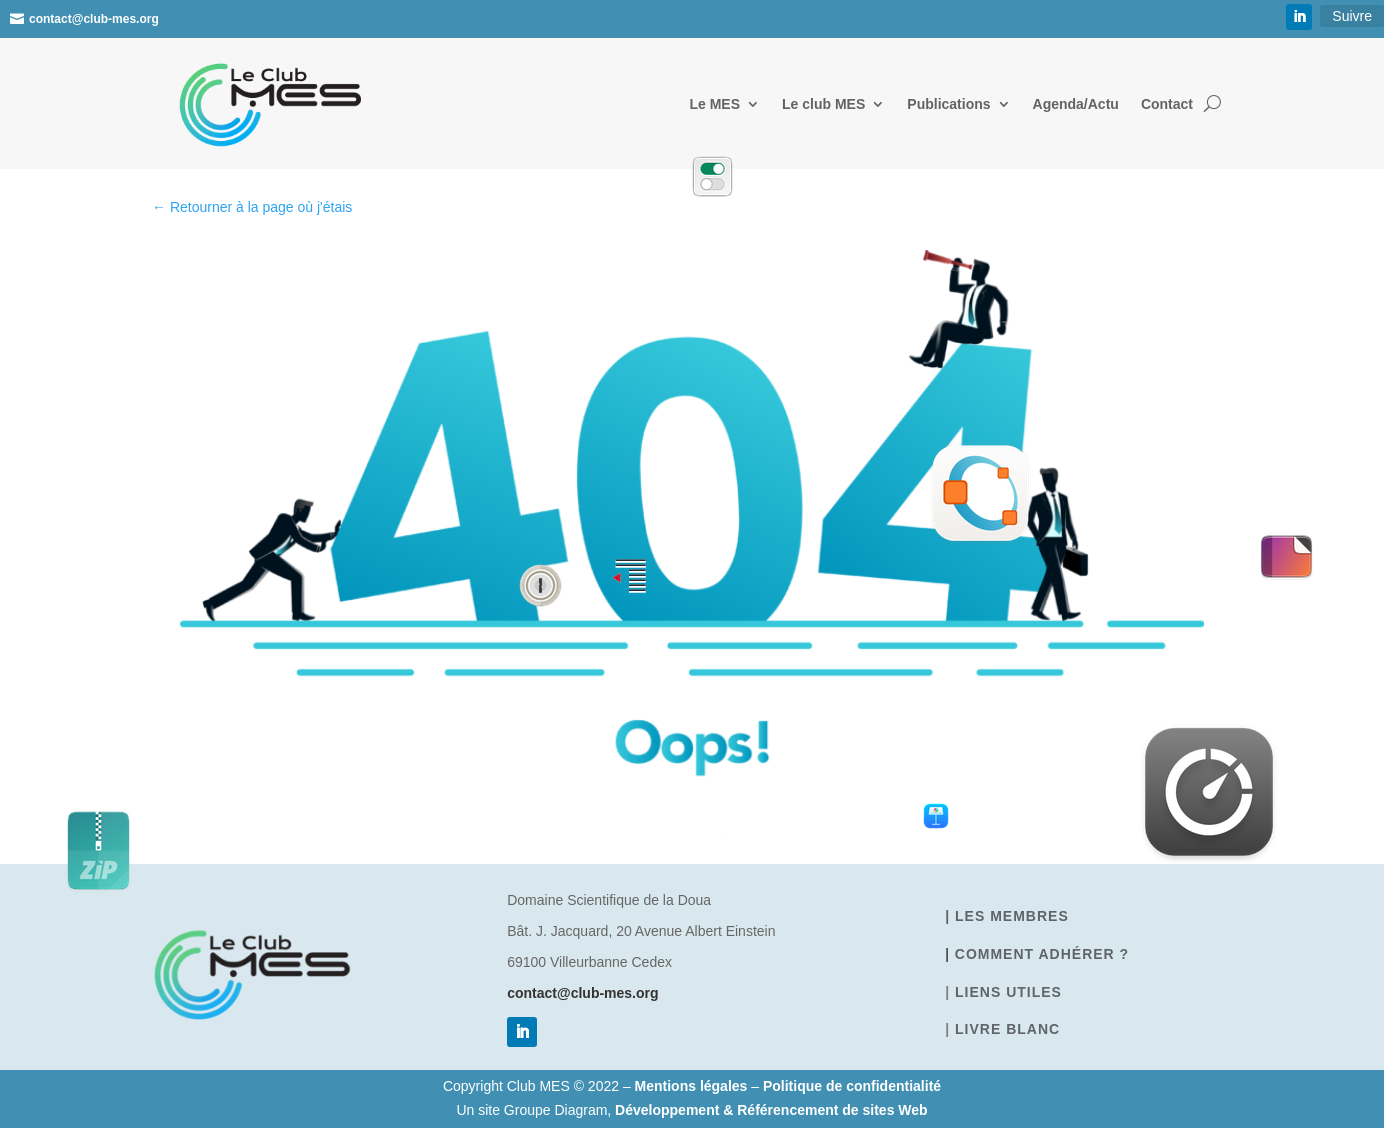  I want to click on decrease text indentation, so click(629, 576).